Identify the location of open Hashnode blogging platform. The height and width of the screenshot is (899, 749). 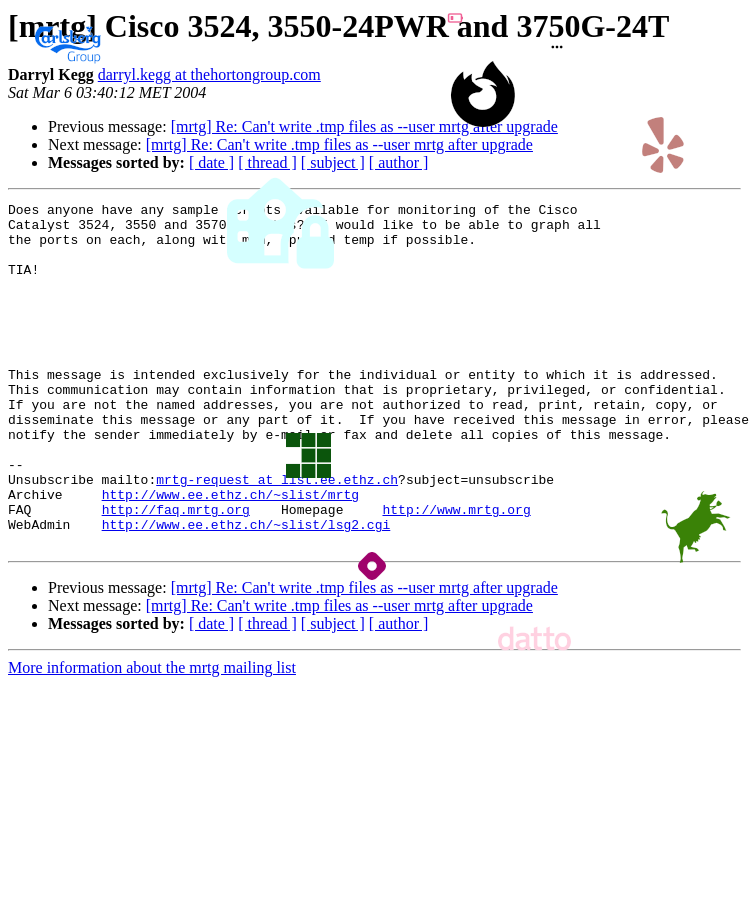
(372, 566).